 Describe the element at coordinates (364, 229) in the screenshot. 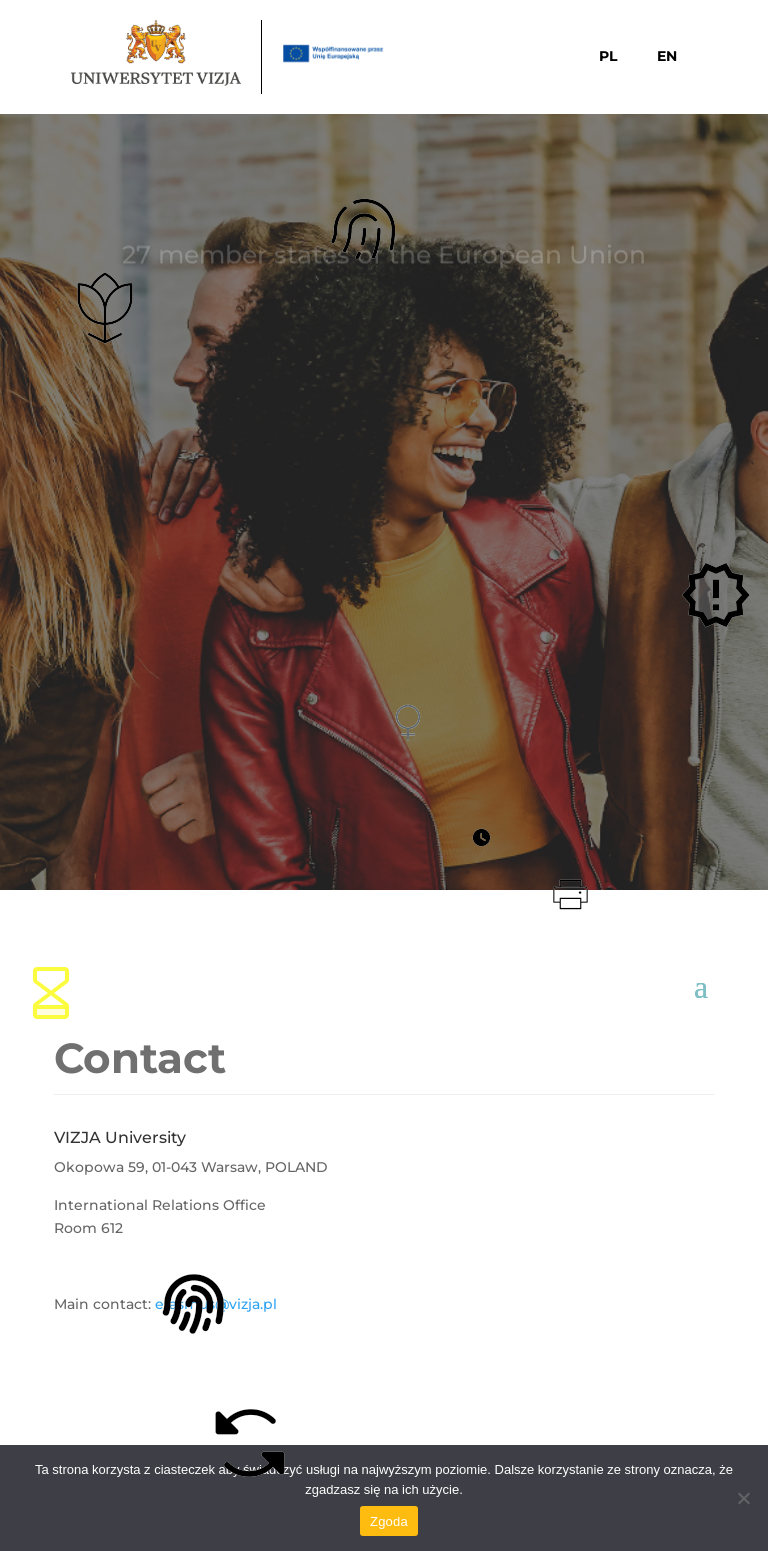

I see `authenticate with fingerprint` at that location.